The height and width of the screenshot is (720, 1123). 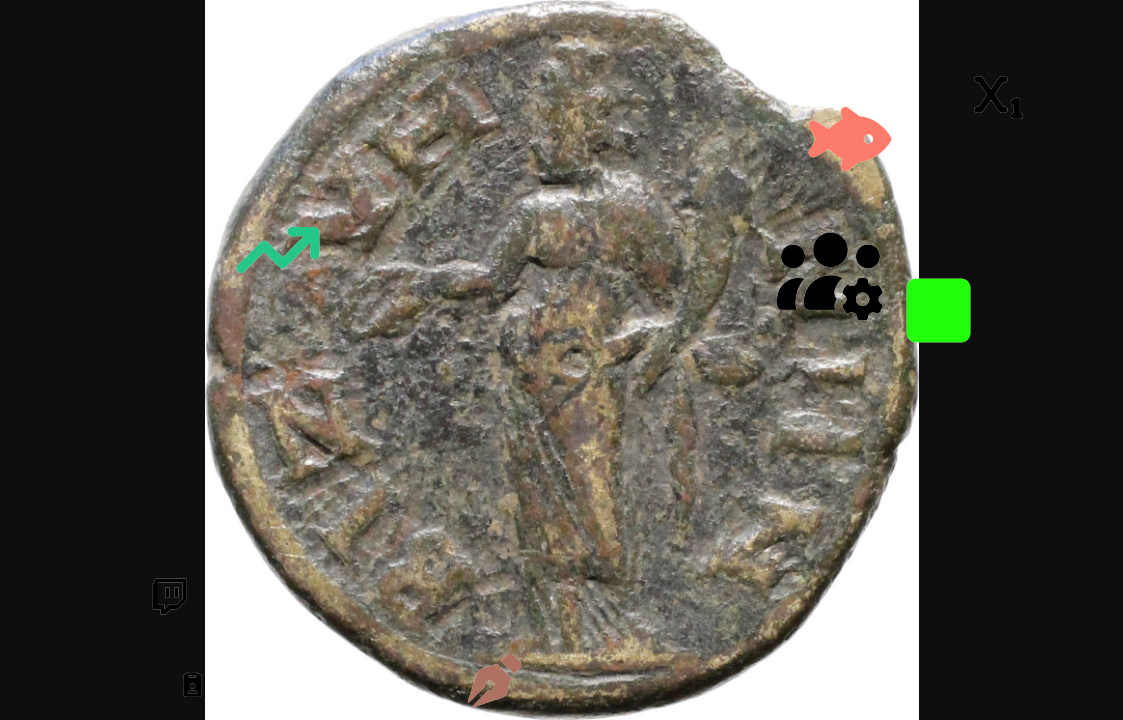 What do you see at coordinates (850, 139) in the screenshot?
I see `indicates seafood or fish-related content` at bounding box center [850, 139].